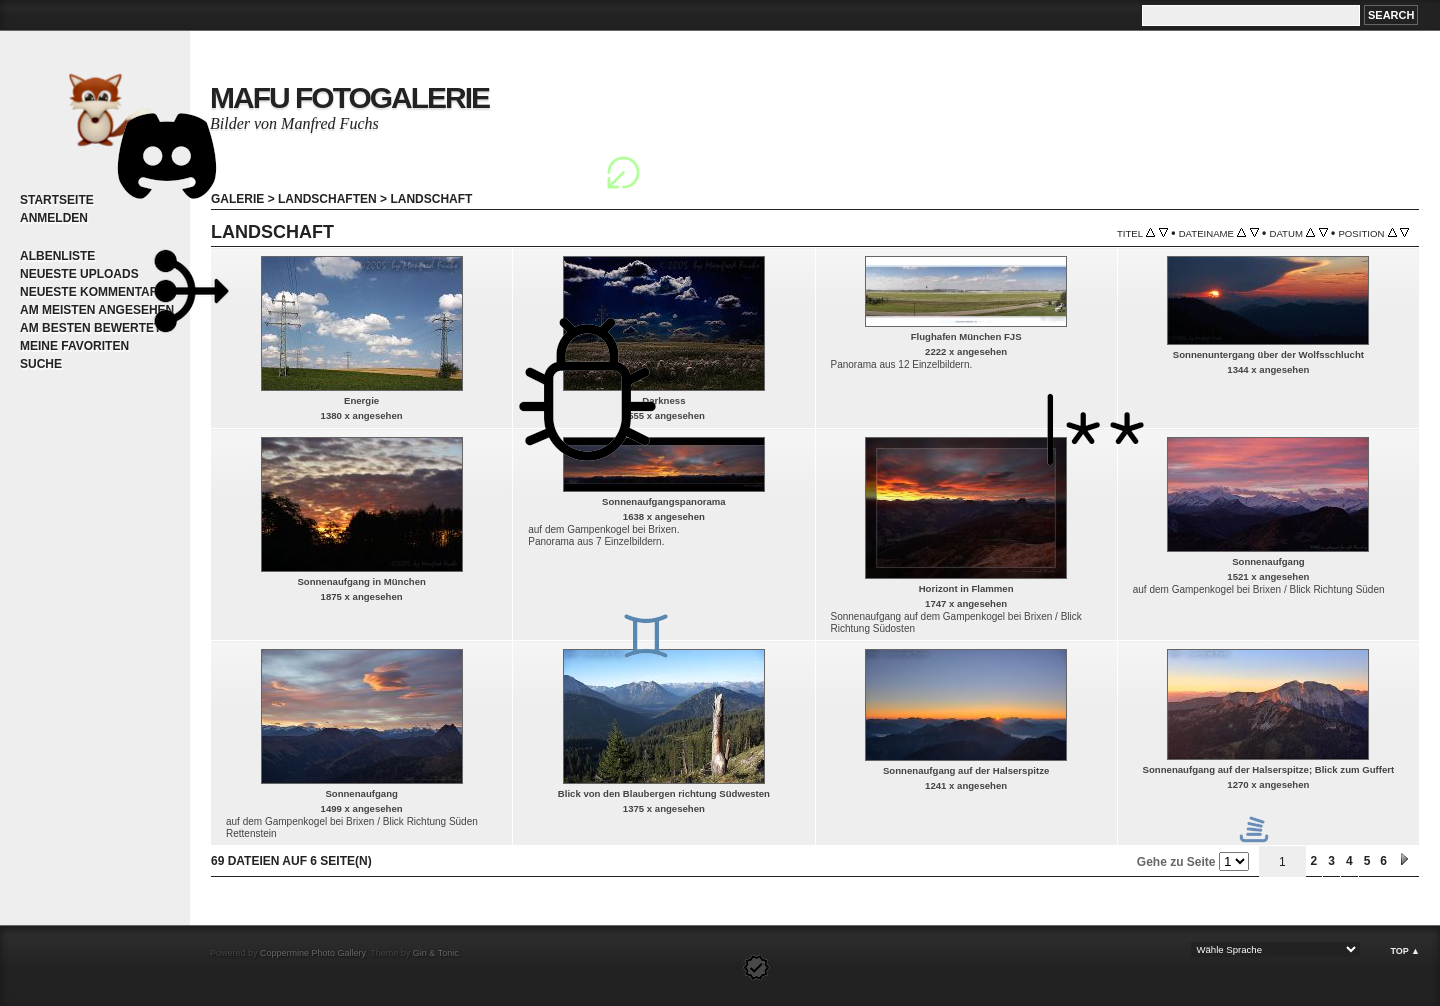  What do you see at coordinates (192, 291) in the screenshot?
I see `manage ad mediation settings` at bounding box center [192, 291].